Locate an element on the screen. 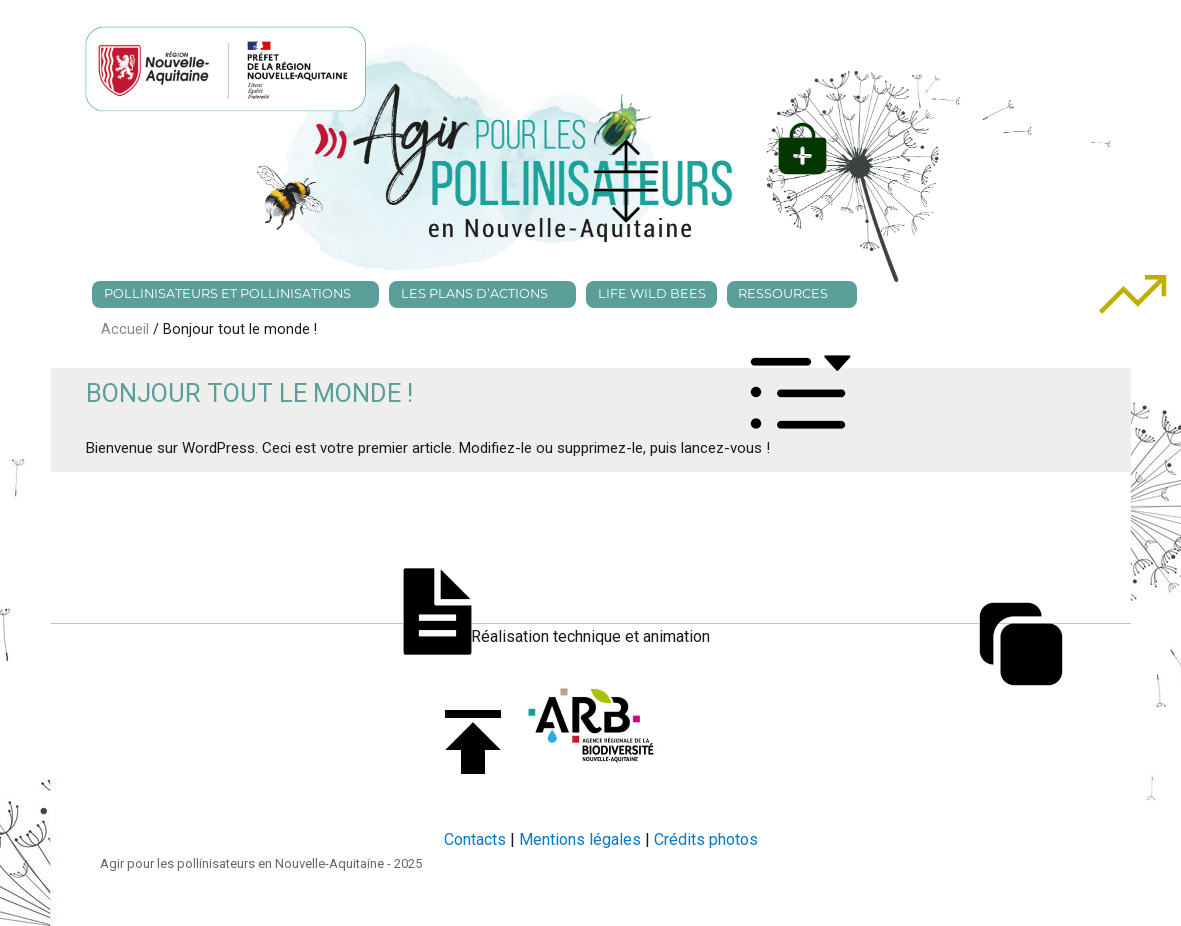 This screenshot has width=1181, height=926. add item to shopping bag is located at coordinates (802, 148).